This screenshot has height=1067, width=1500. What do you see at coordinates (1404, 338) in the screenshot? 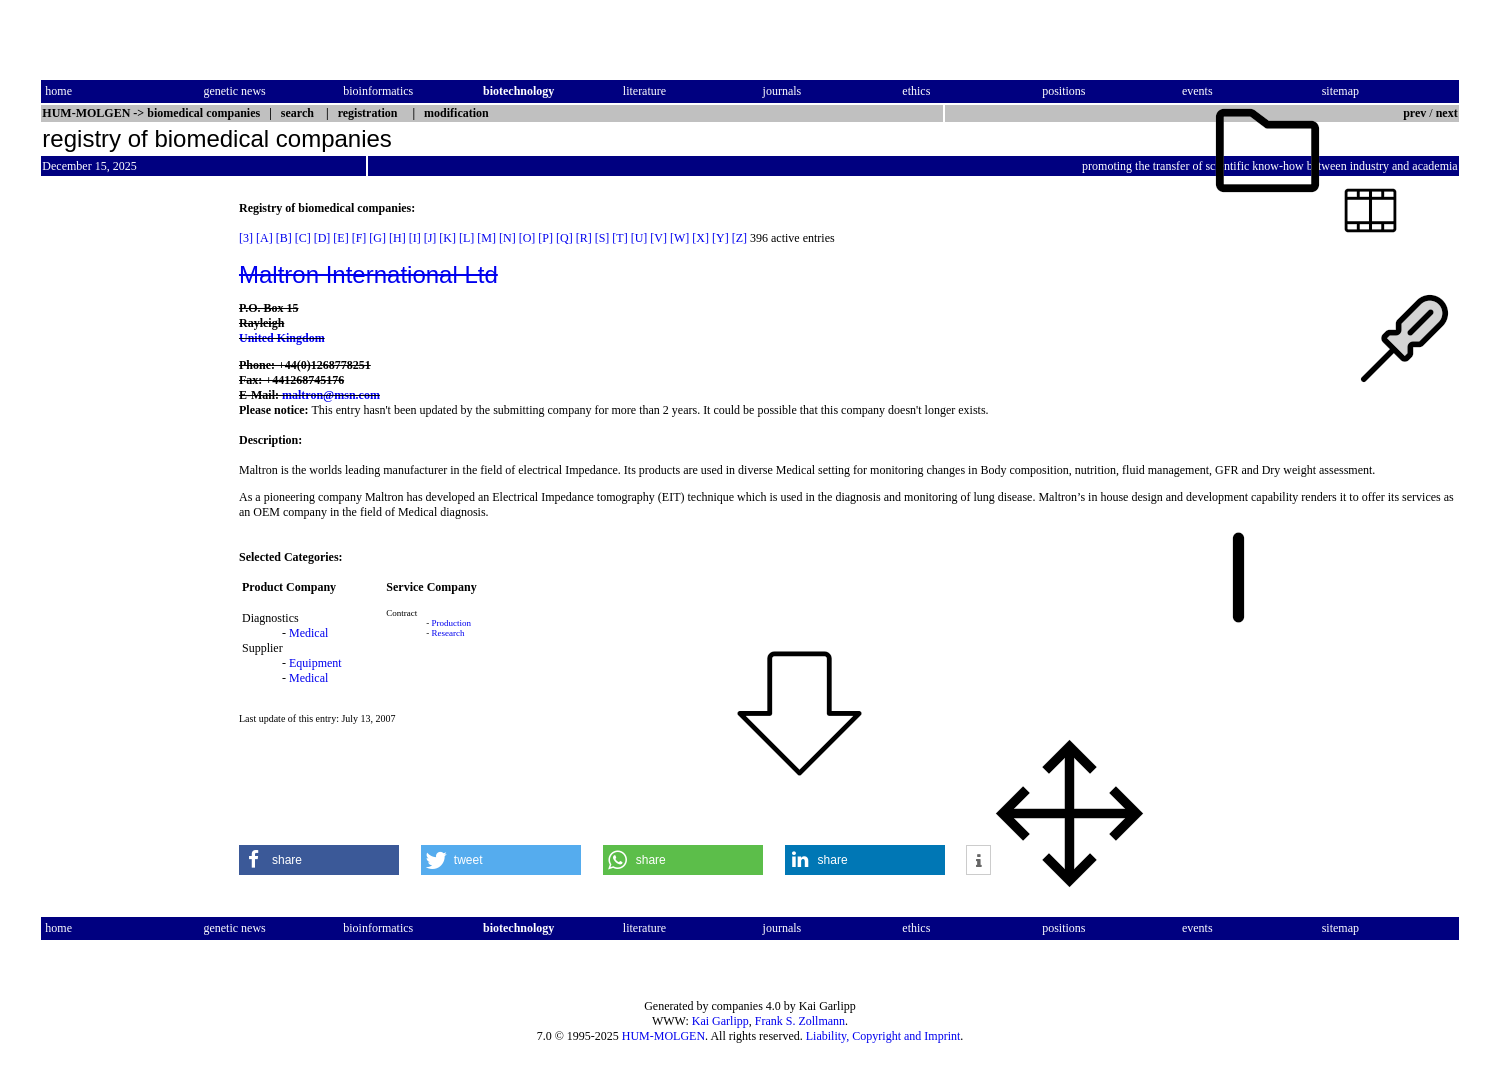
I see `access settings or configuration options` at bounding box center [1404, 338].